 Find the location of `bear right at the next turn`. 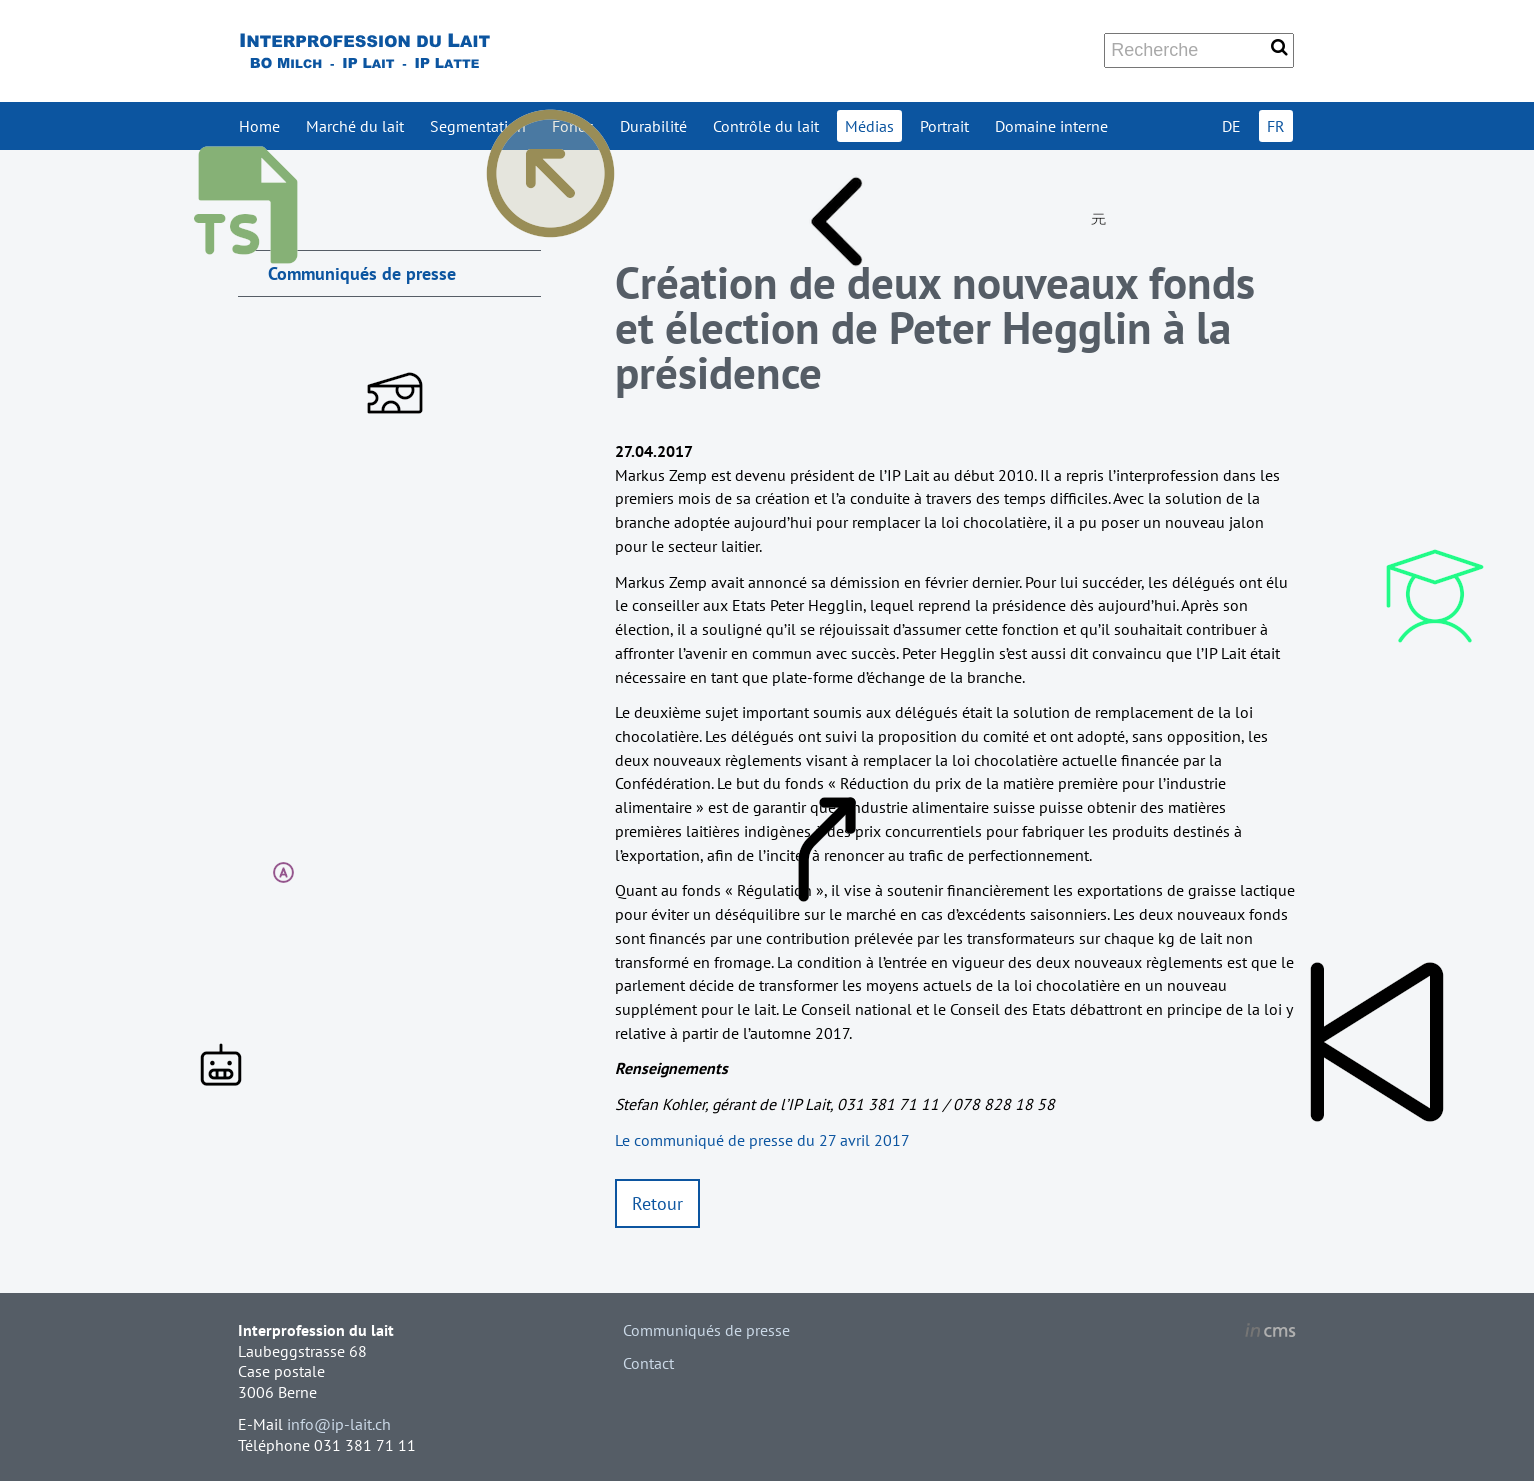

bear right at the next turn is located at coordinates (824, 849).